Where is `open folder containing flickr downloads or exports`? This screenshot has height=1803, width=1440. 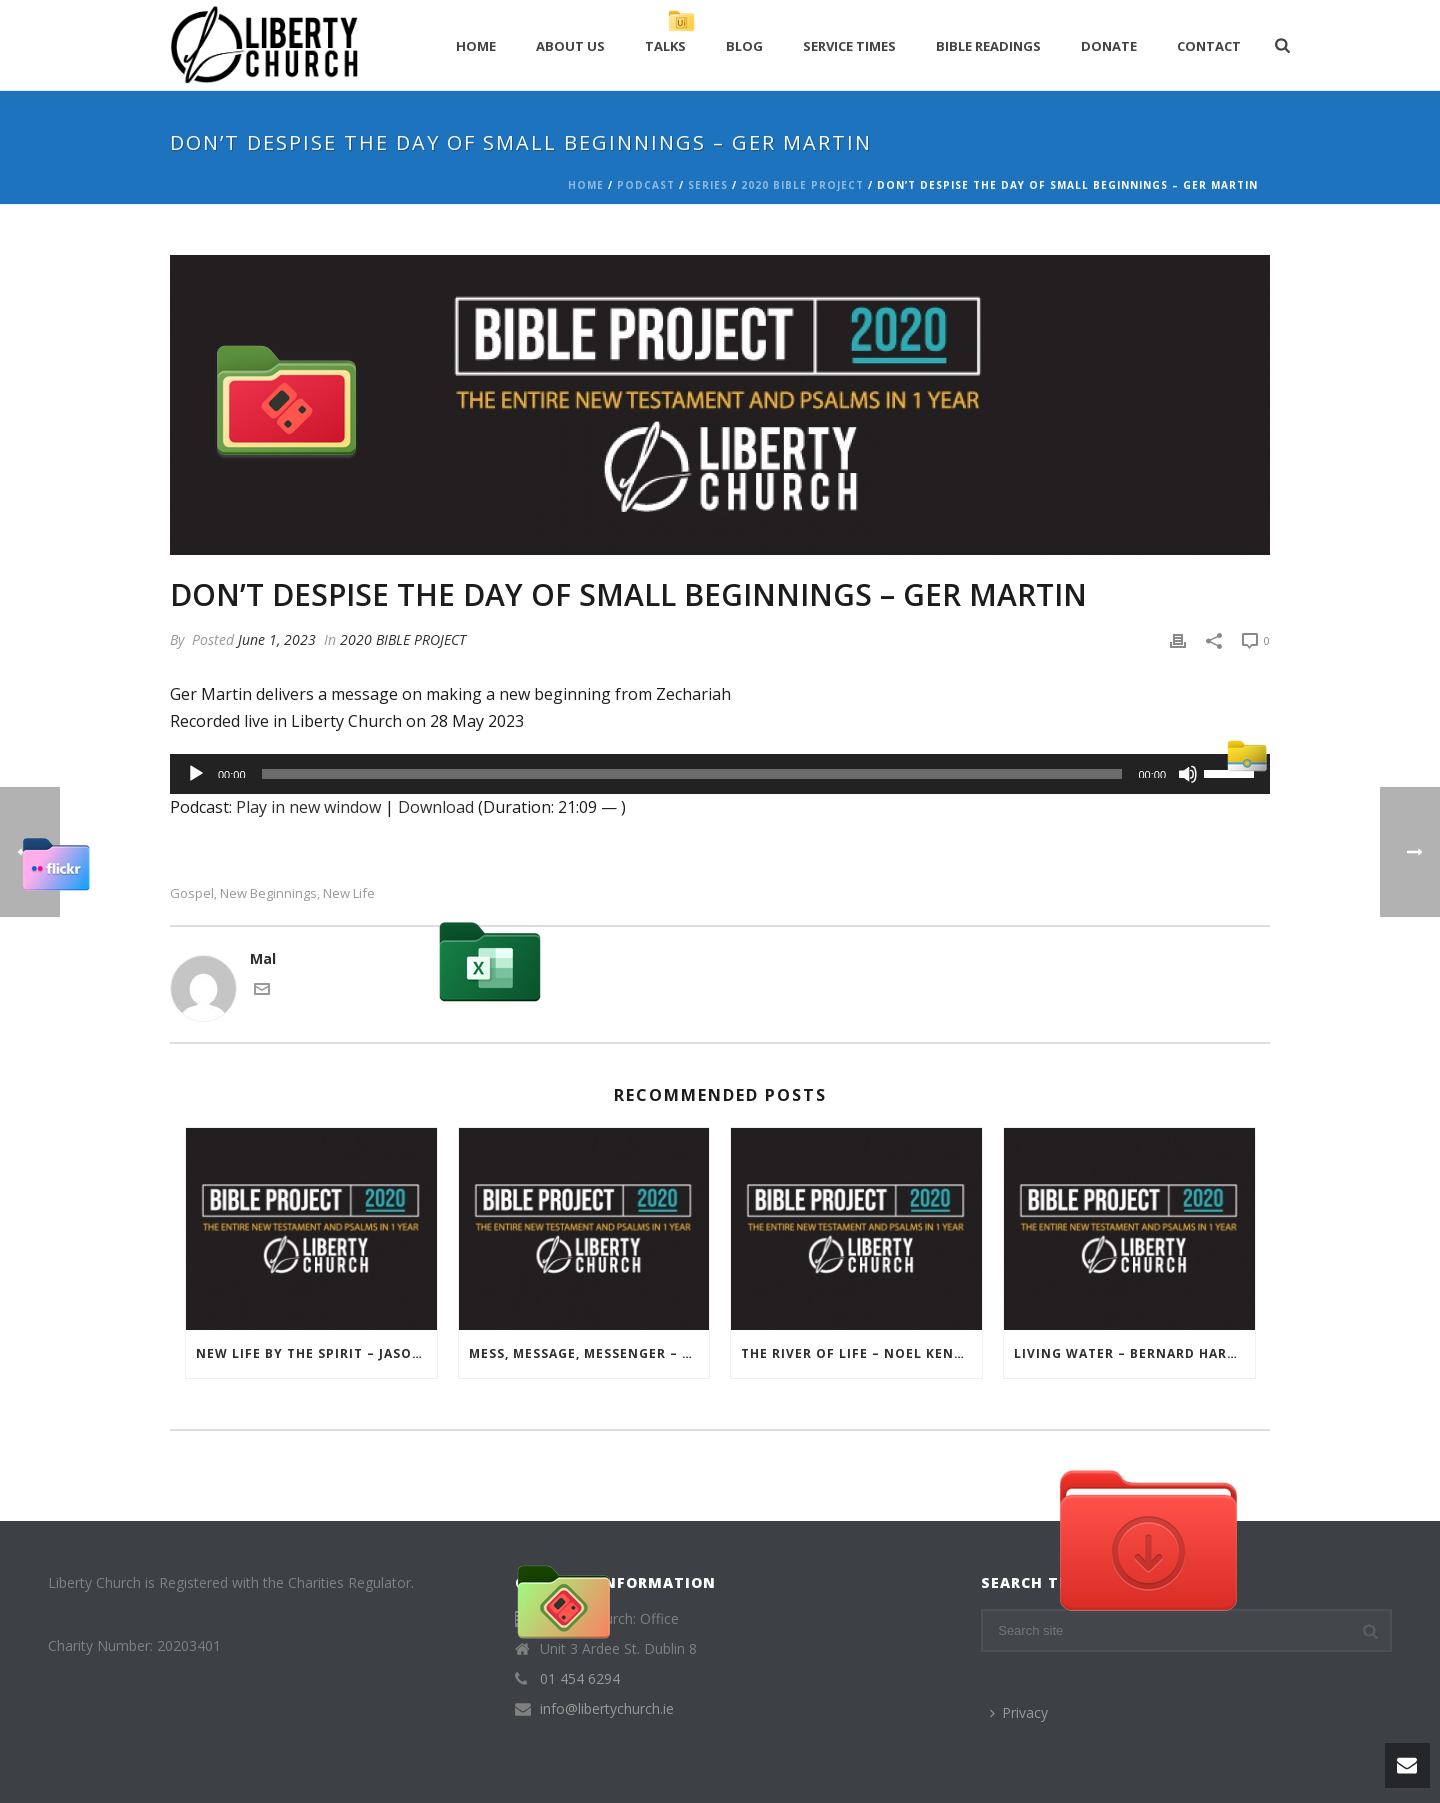 open folder containing flickr downloads or exports is located at coordinates (56, 866).